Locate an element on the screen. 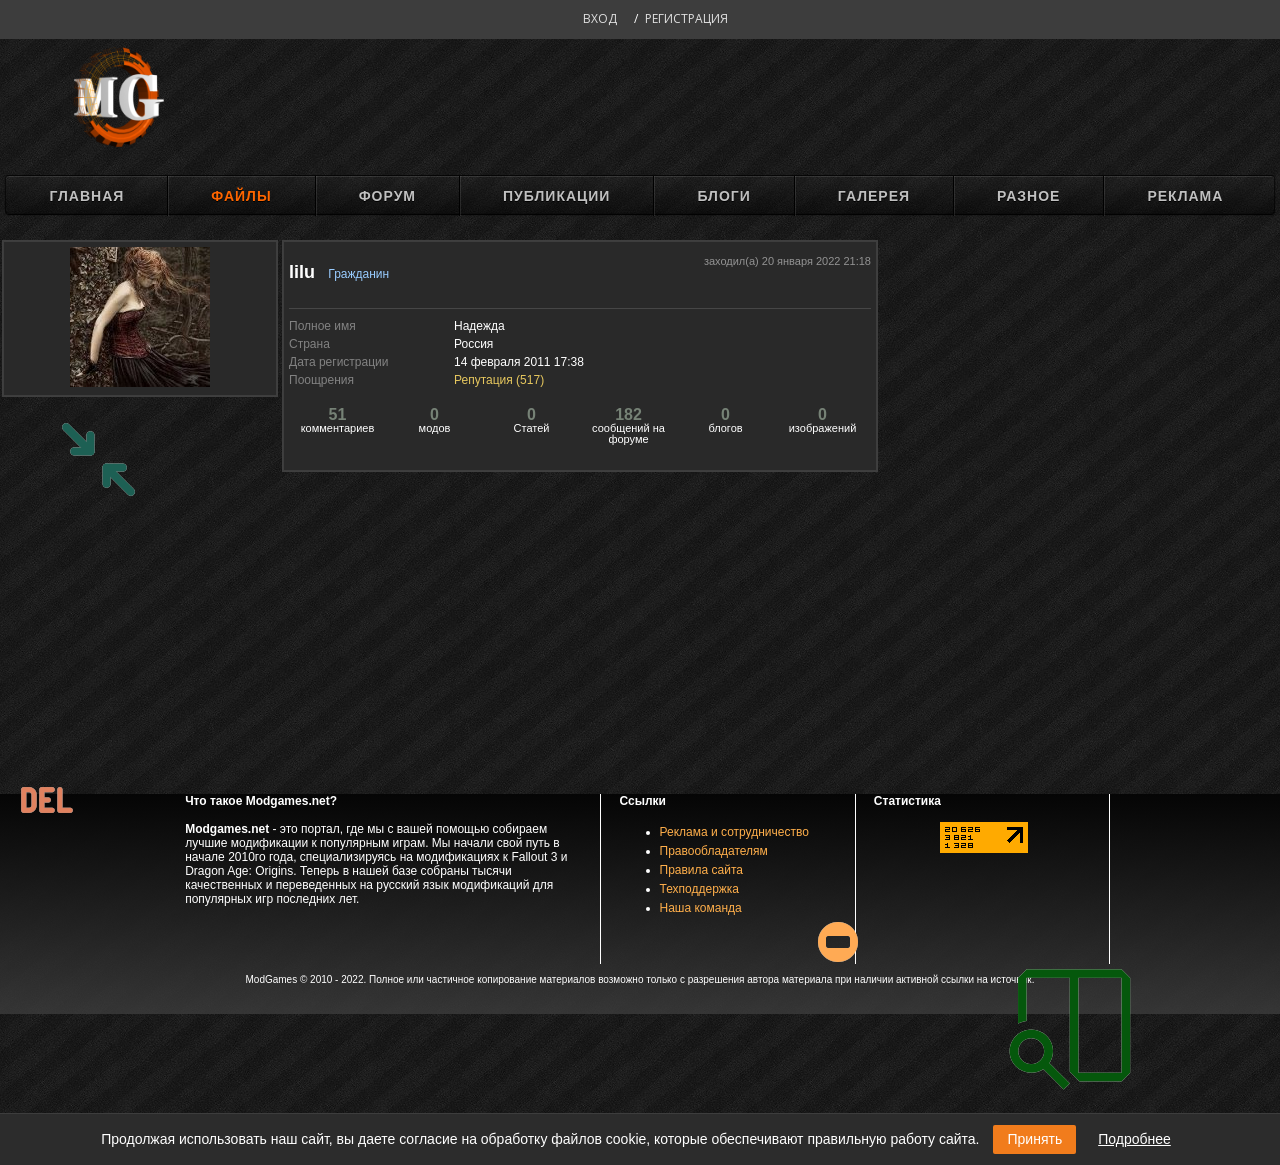 This screenshot has height=1165, width=1280. indicates an error or blocked state is located at coordinates (838, 942).